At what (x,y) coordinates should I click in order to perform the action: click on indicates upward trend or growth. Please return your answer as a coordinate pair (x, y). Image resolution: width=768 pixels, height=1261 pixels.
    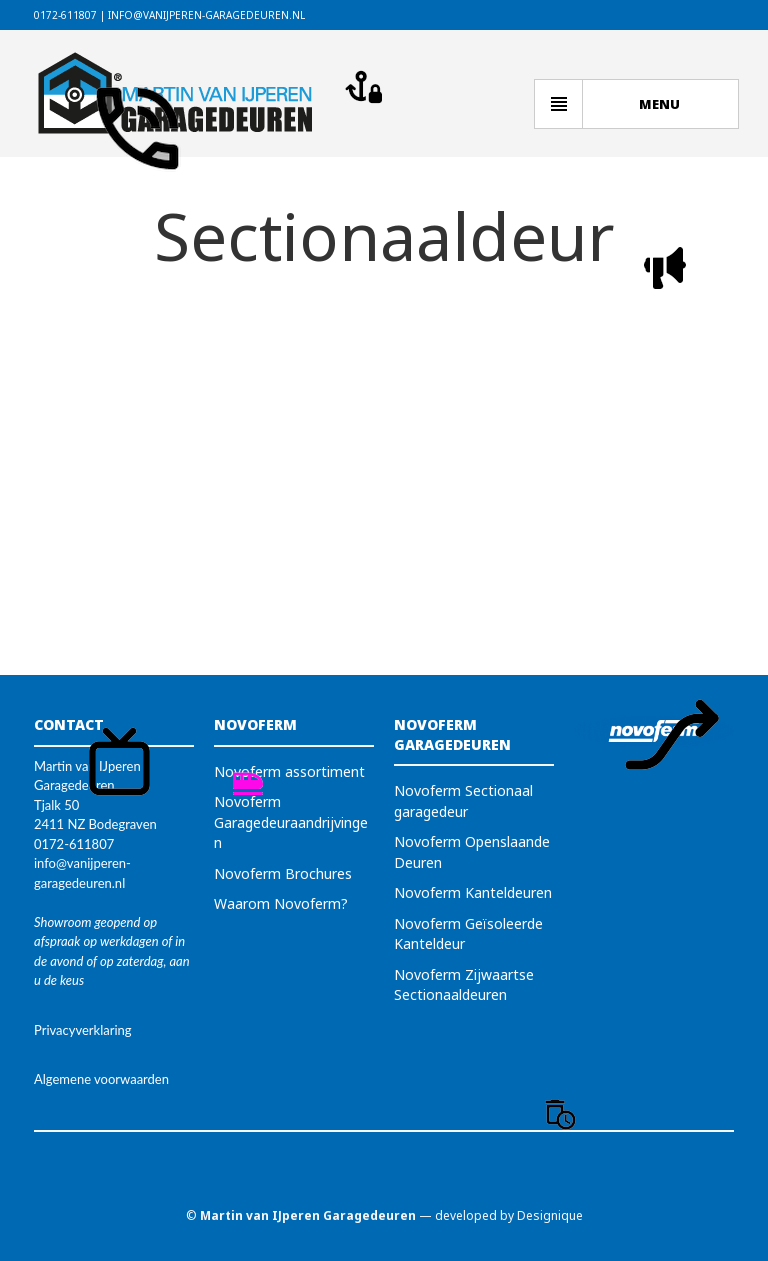
    Looking at the image, I should click on (672, 737).